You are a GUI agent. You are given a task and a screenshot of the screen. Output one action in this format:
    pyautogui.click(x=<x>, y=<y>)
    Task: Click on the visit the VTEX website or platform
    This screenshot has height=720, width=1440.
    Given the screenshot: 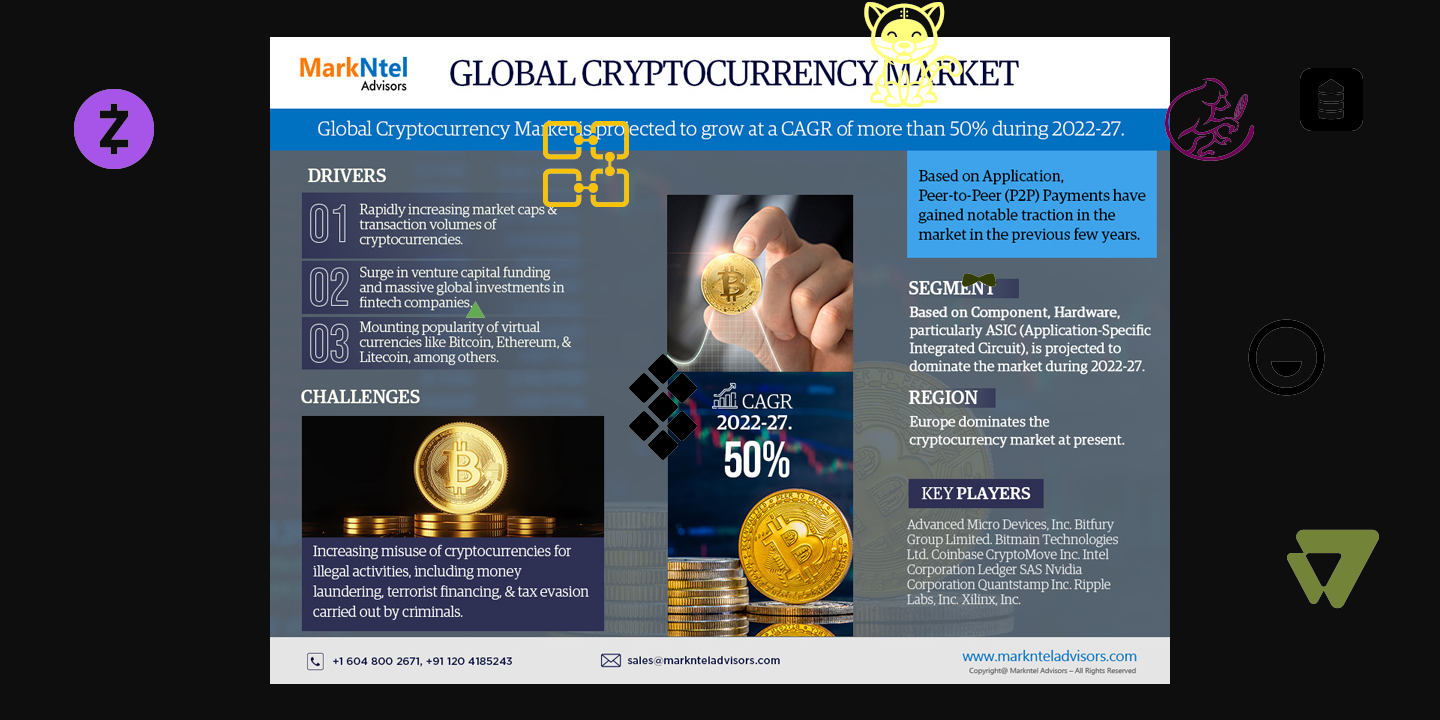 What is the action you would take?
    pyautogui.click(x=1333, y=569)
    